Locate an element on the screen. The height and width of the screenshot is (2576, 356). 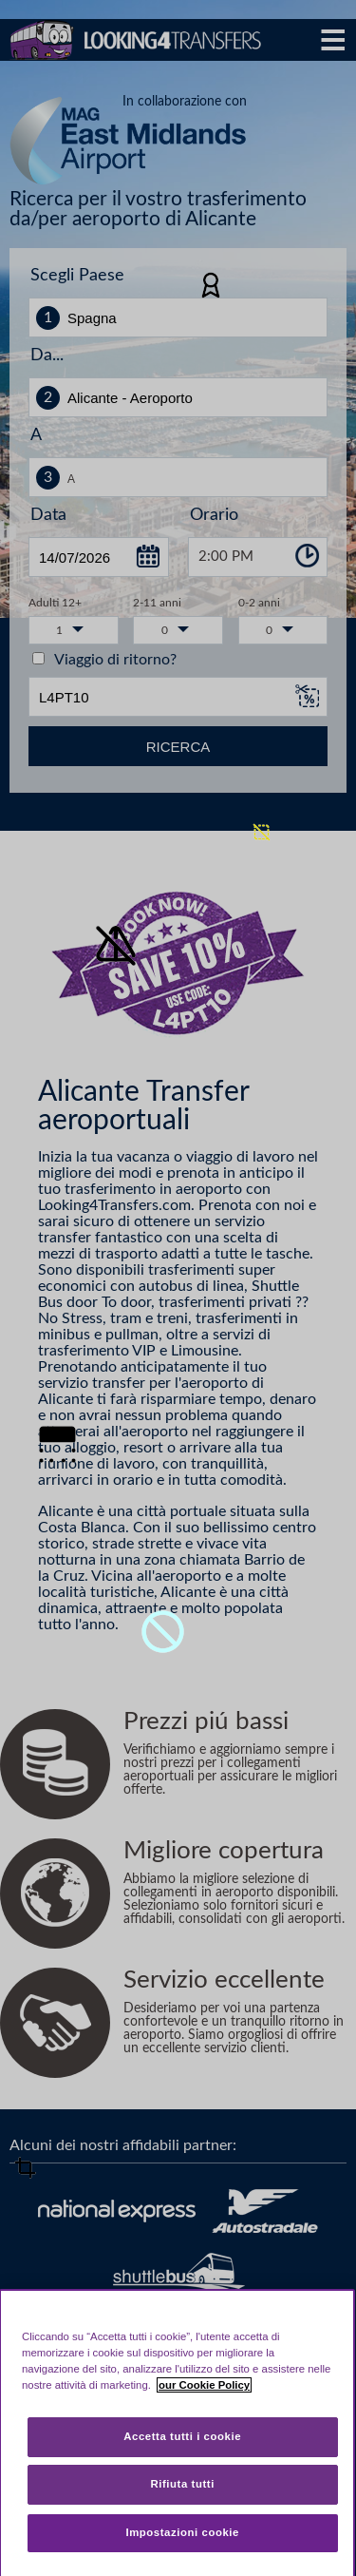
align content to the top of a container is located at coordinates (57, 1444).